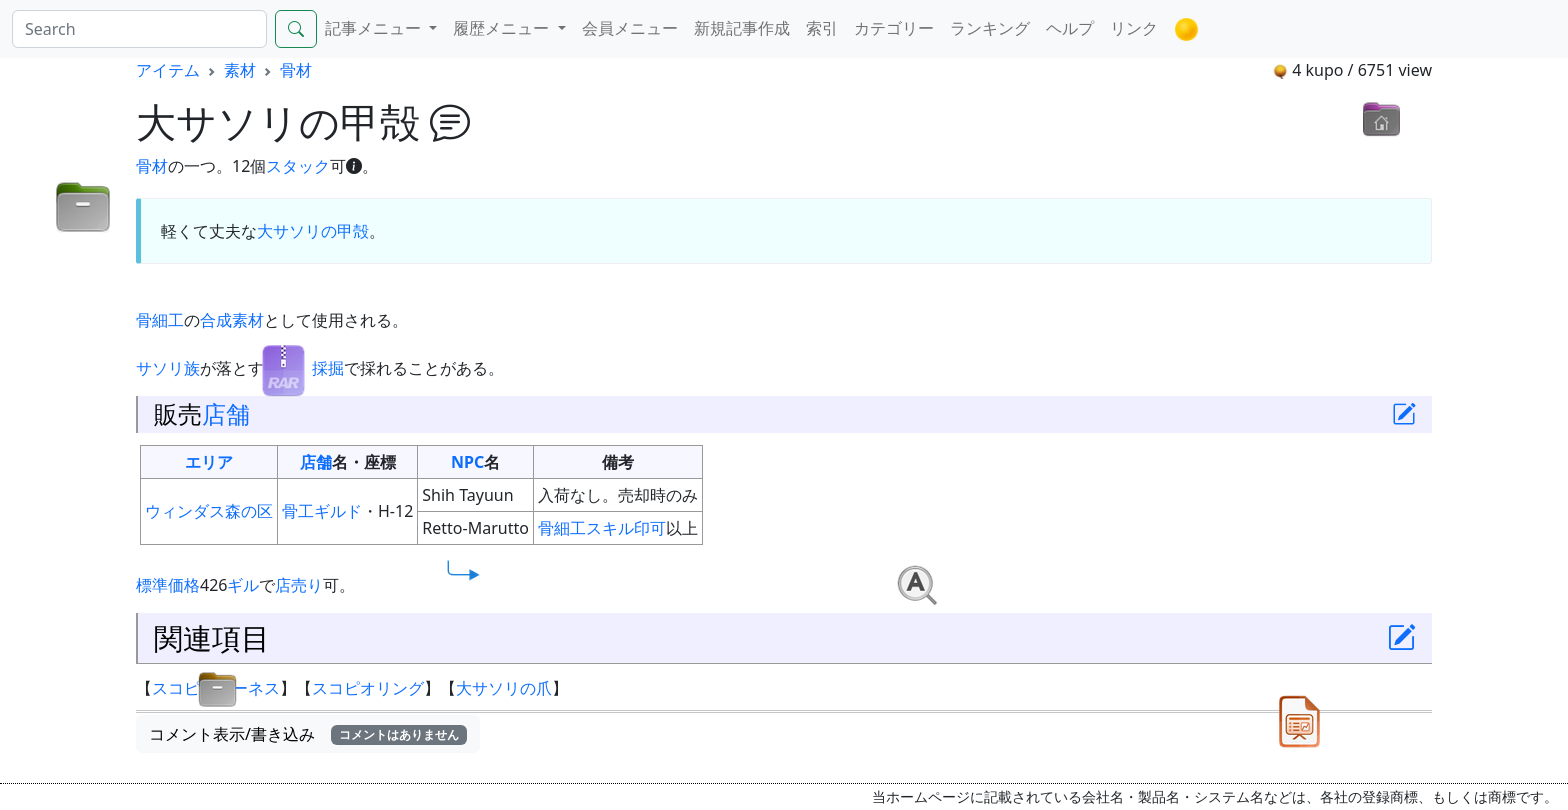  Describe the element at coordinates (464, 568) in the screenshot. I see `forward an email message` at that location.